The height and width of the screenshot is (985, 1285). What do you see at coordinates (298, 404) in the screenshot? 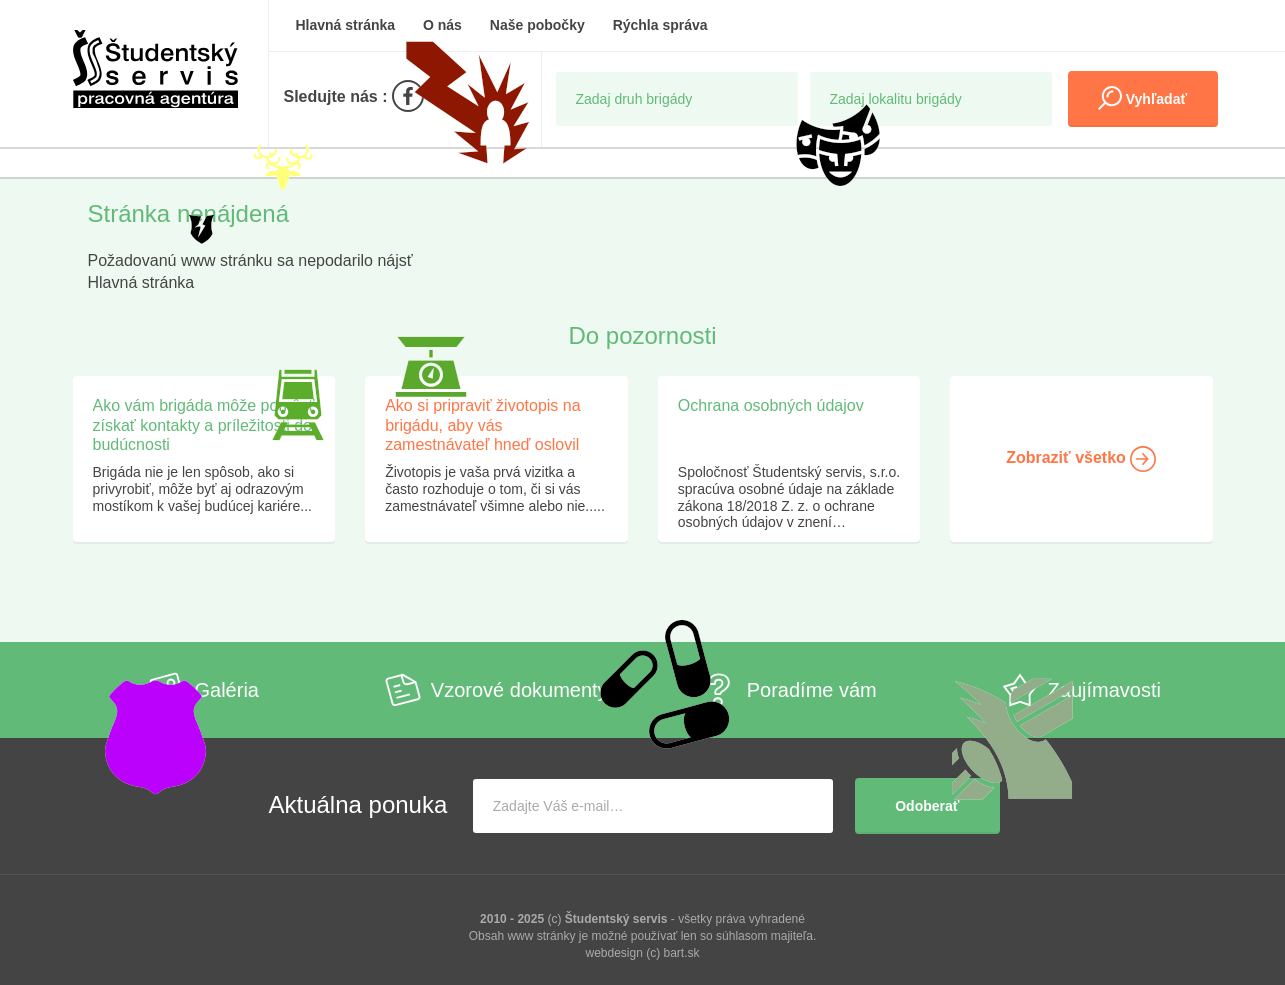
I see `access subway or metro transit information` at bounding box center [298, 404].